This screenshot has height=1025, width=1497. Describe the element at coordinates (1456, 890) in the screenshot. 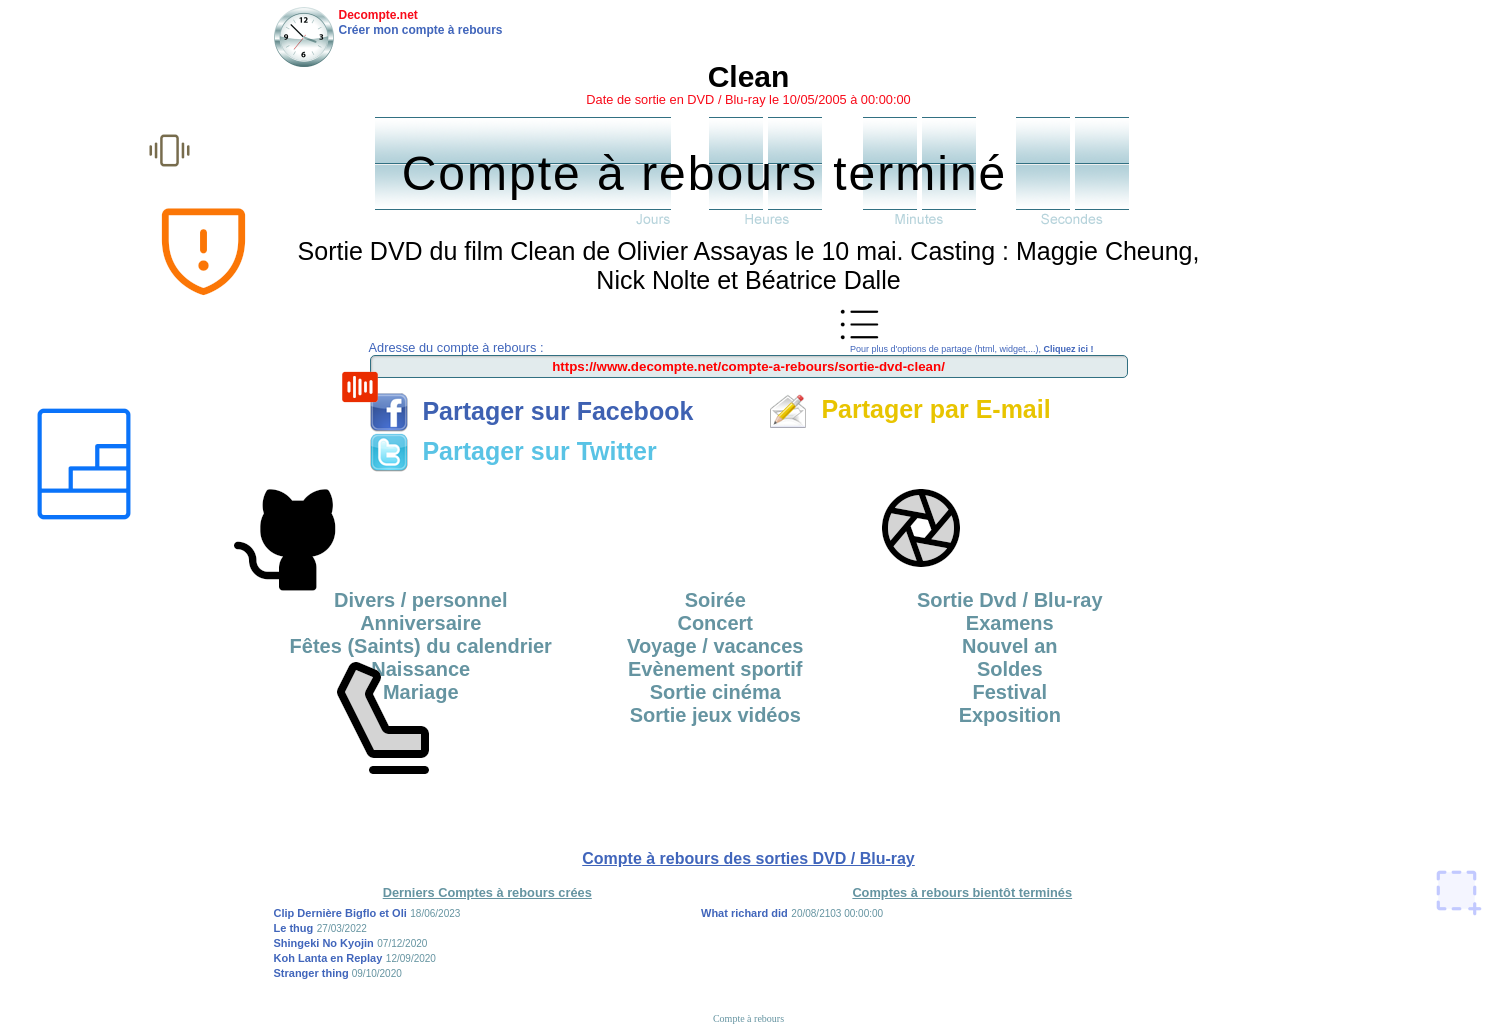

I see `add to current selection` at that location.